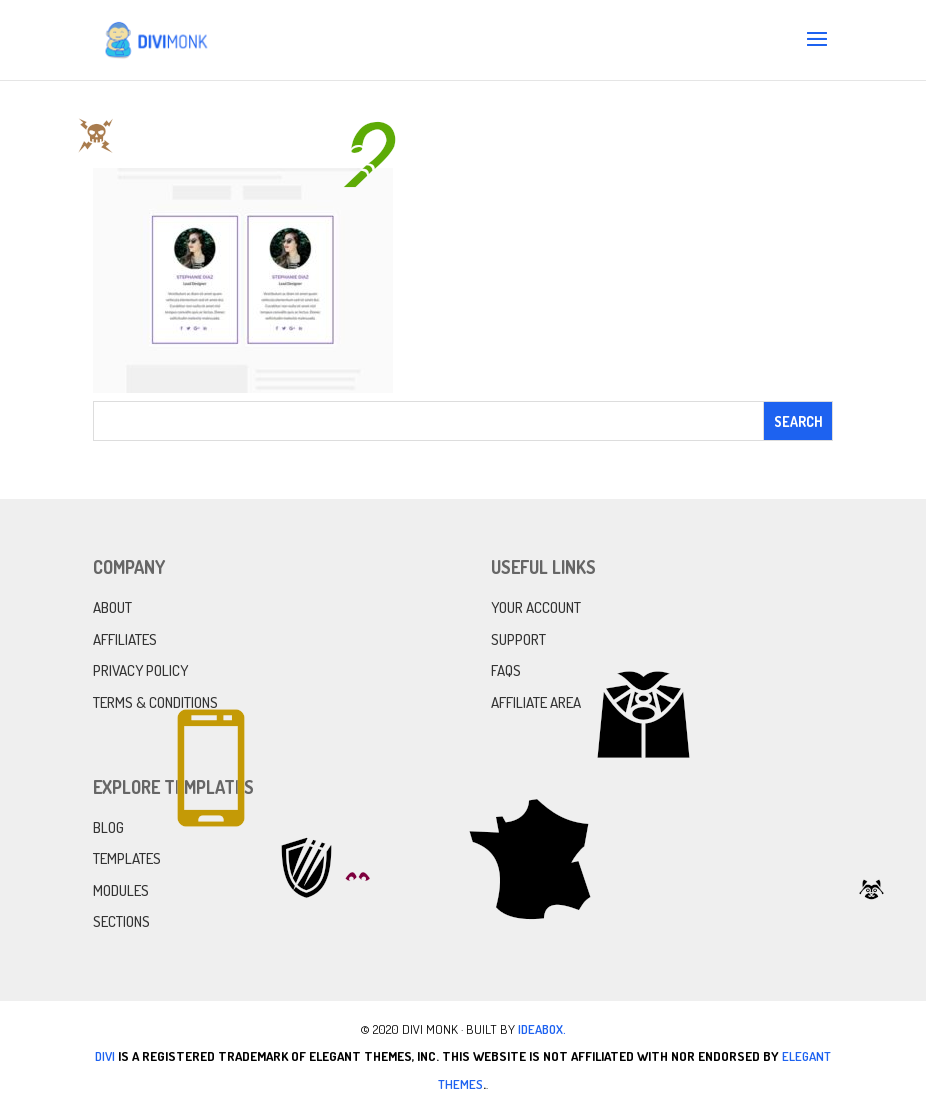  Describe the element at coordinates (357, 877) in the screenshot. I see `indicates a worried or anxious state` at that location.